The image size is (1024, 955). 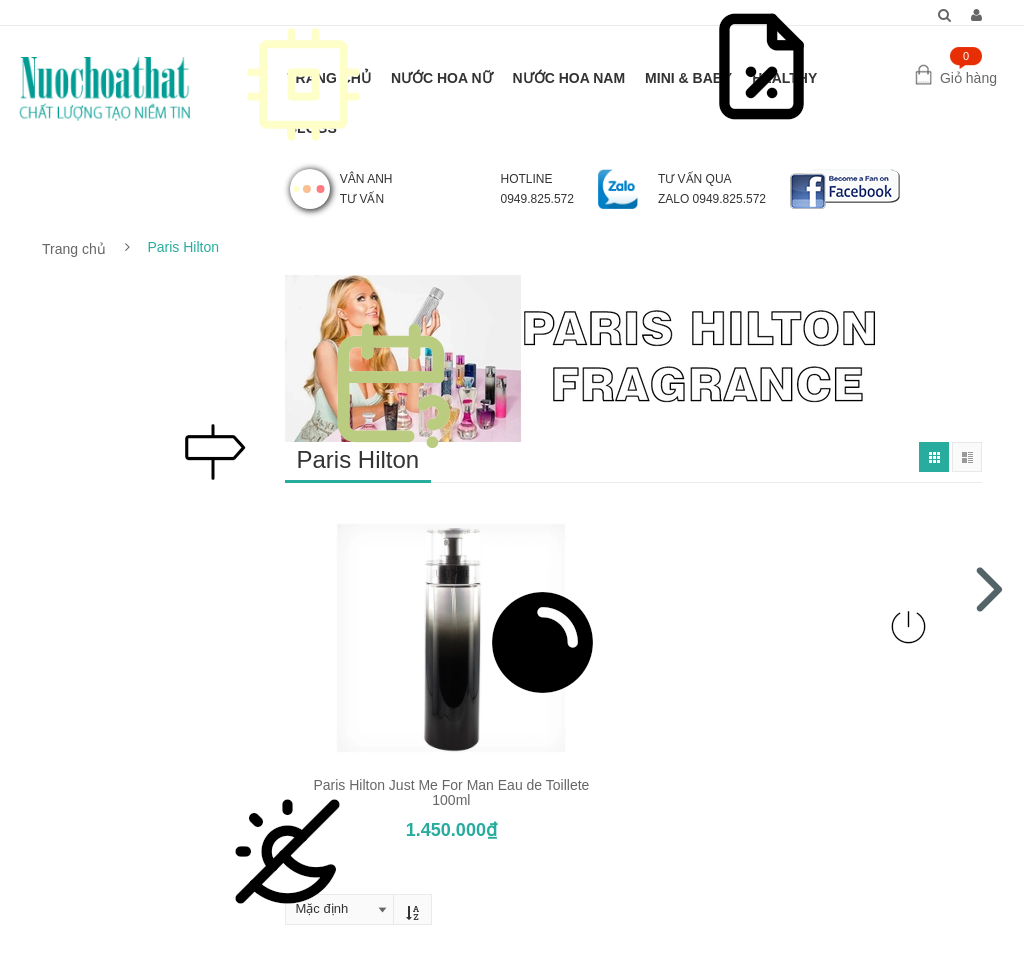 I want to click on view system processor information, so click(x=303, y=84).